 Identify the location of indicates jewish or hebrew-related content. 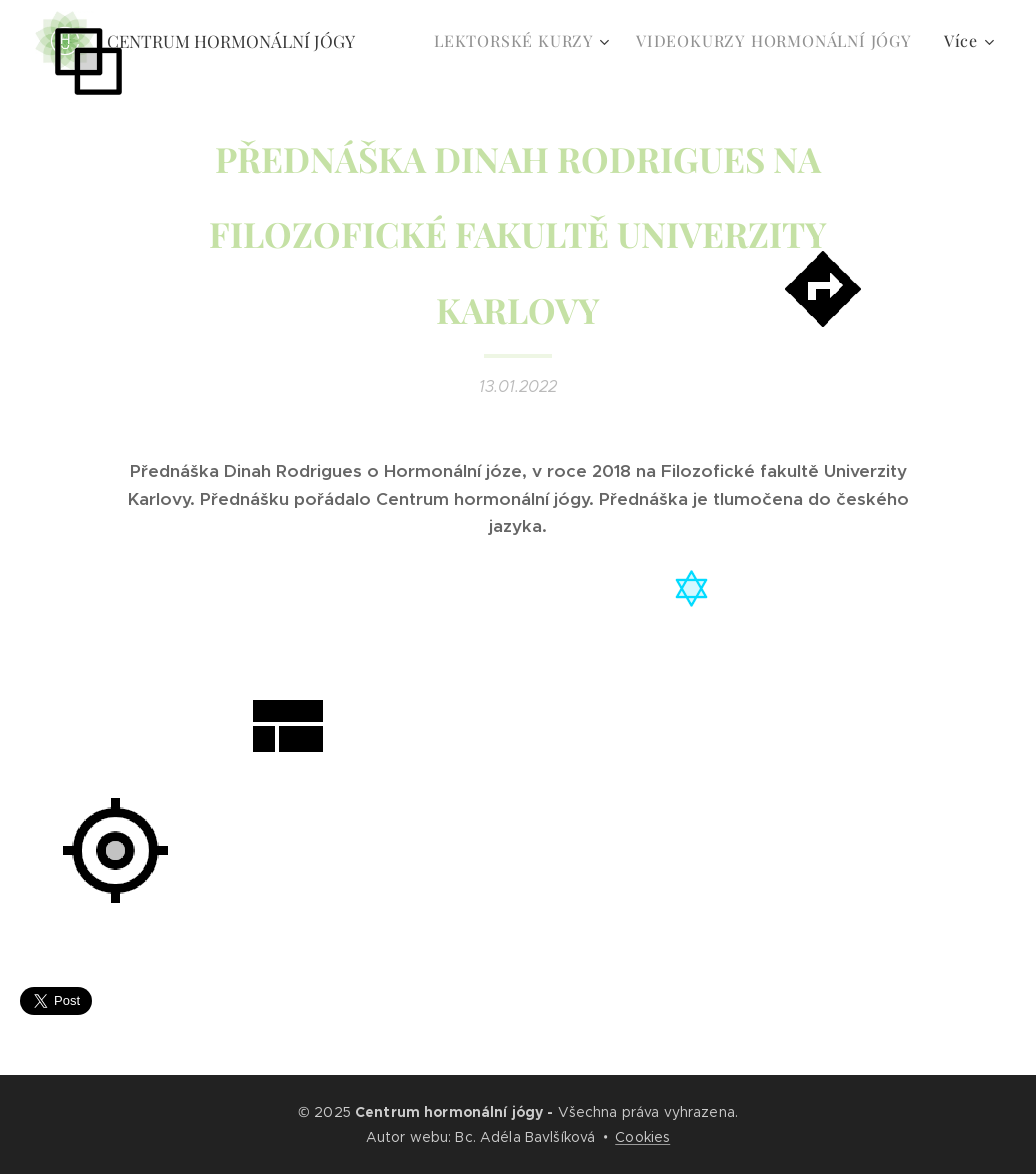
(691, 588).